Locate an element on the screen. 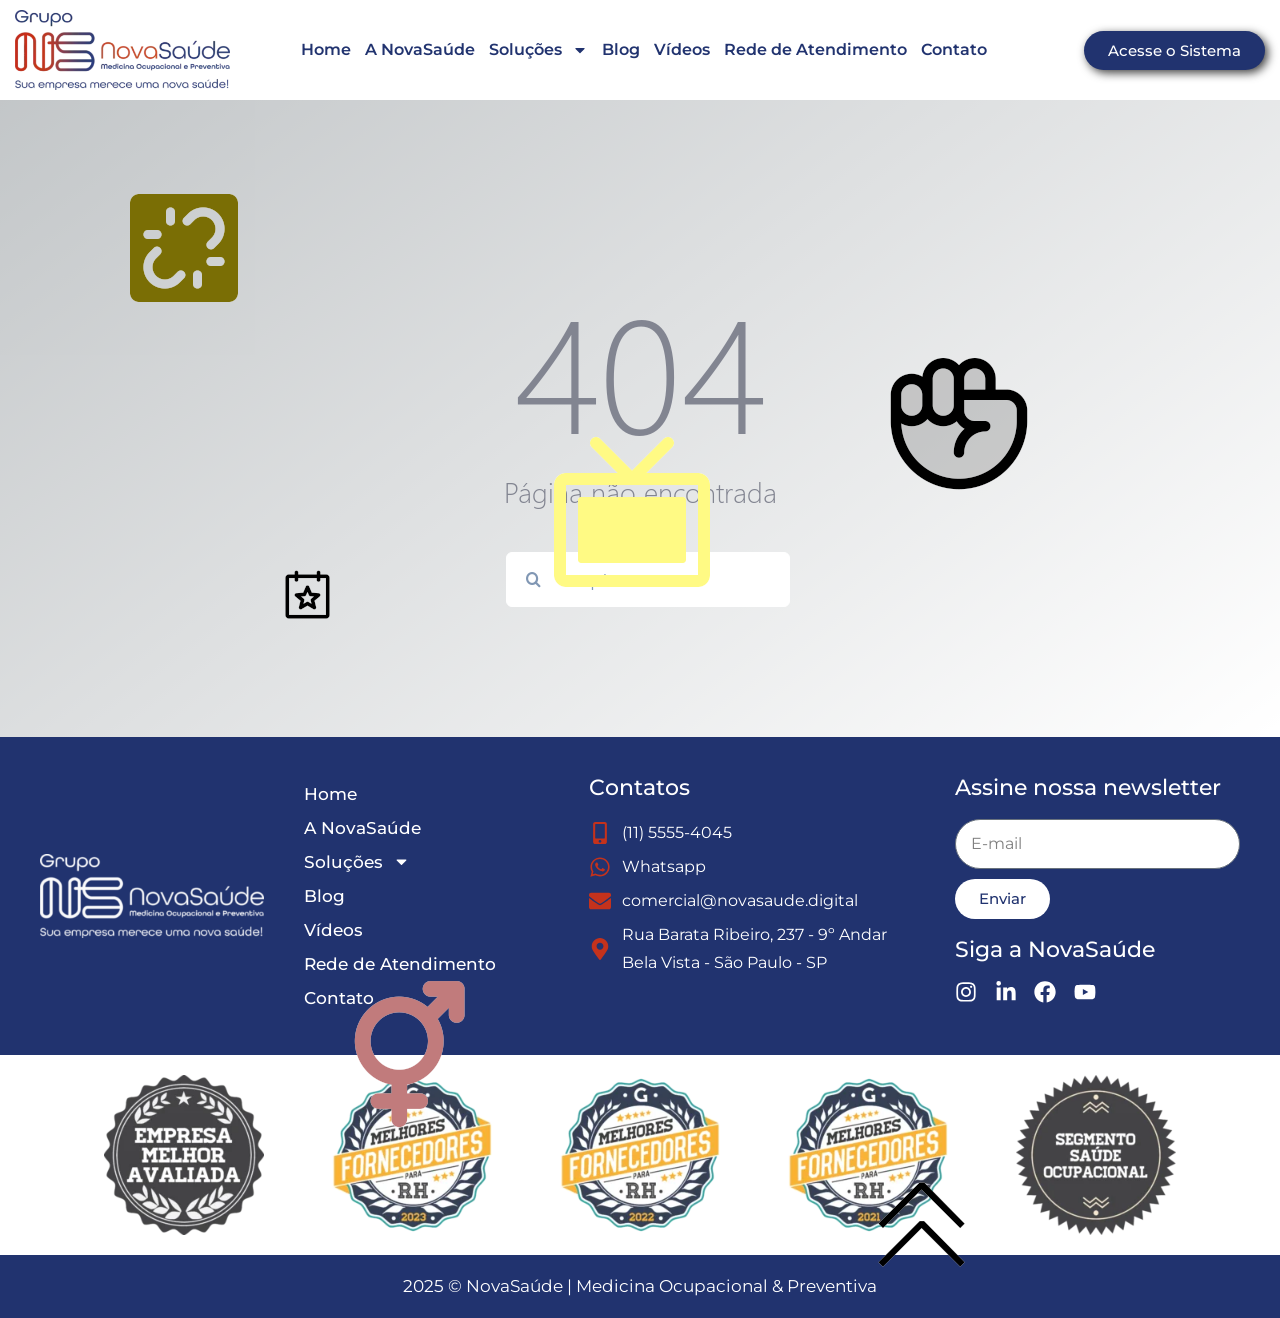  watch TV or video content is located at coordinates (632, 521).